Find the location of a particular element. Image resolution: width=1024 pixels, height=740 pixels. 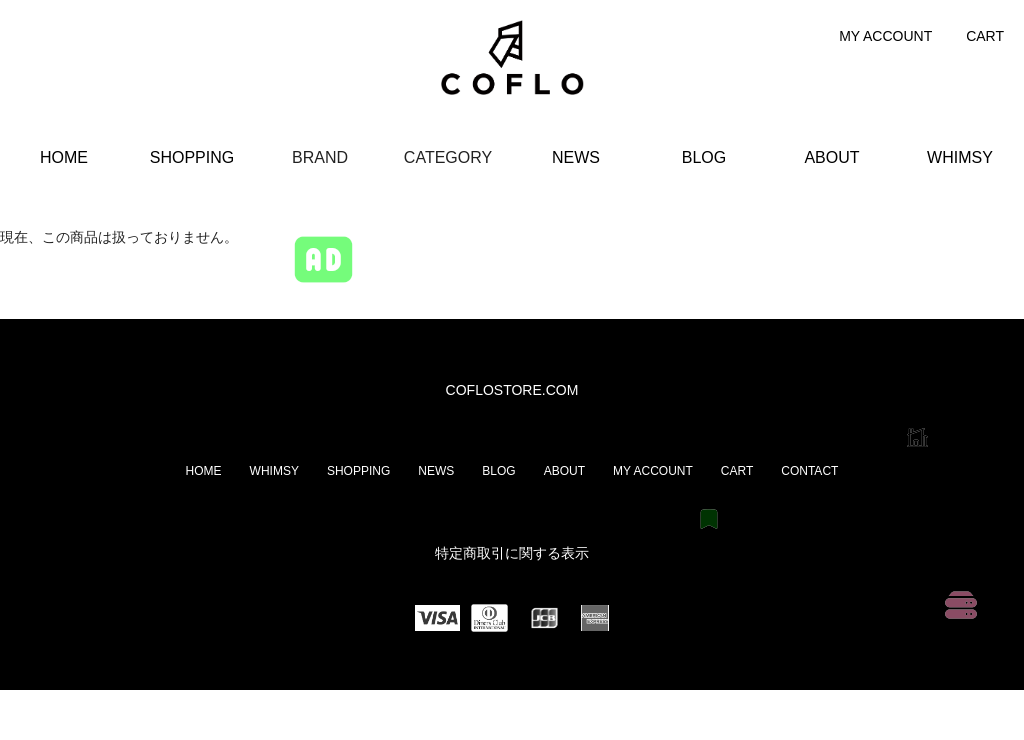

save this item to your bookmarks is located at coordinates (709, 519).